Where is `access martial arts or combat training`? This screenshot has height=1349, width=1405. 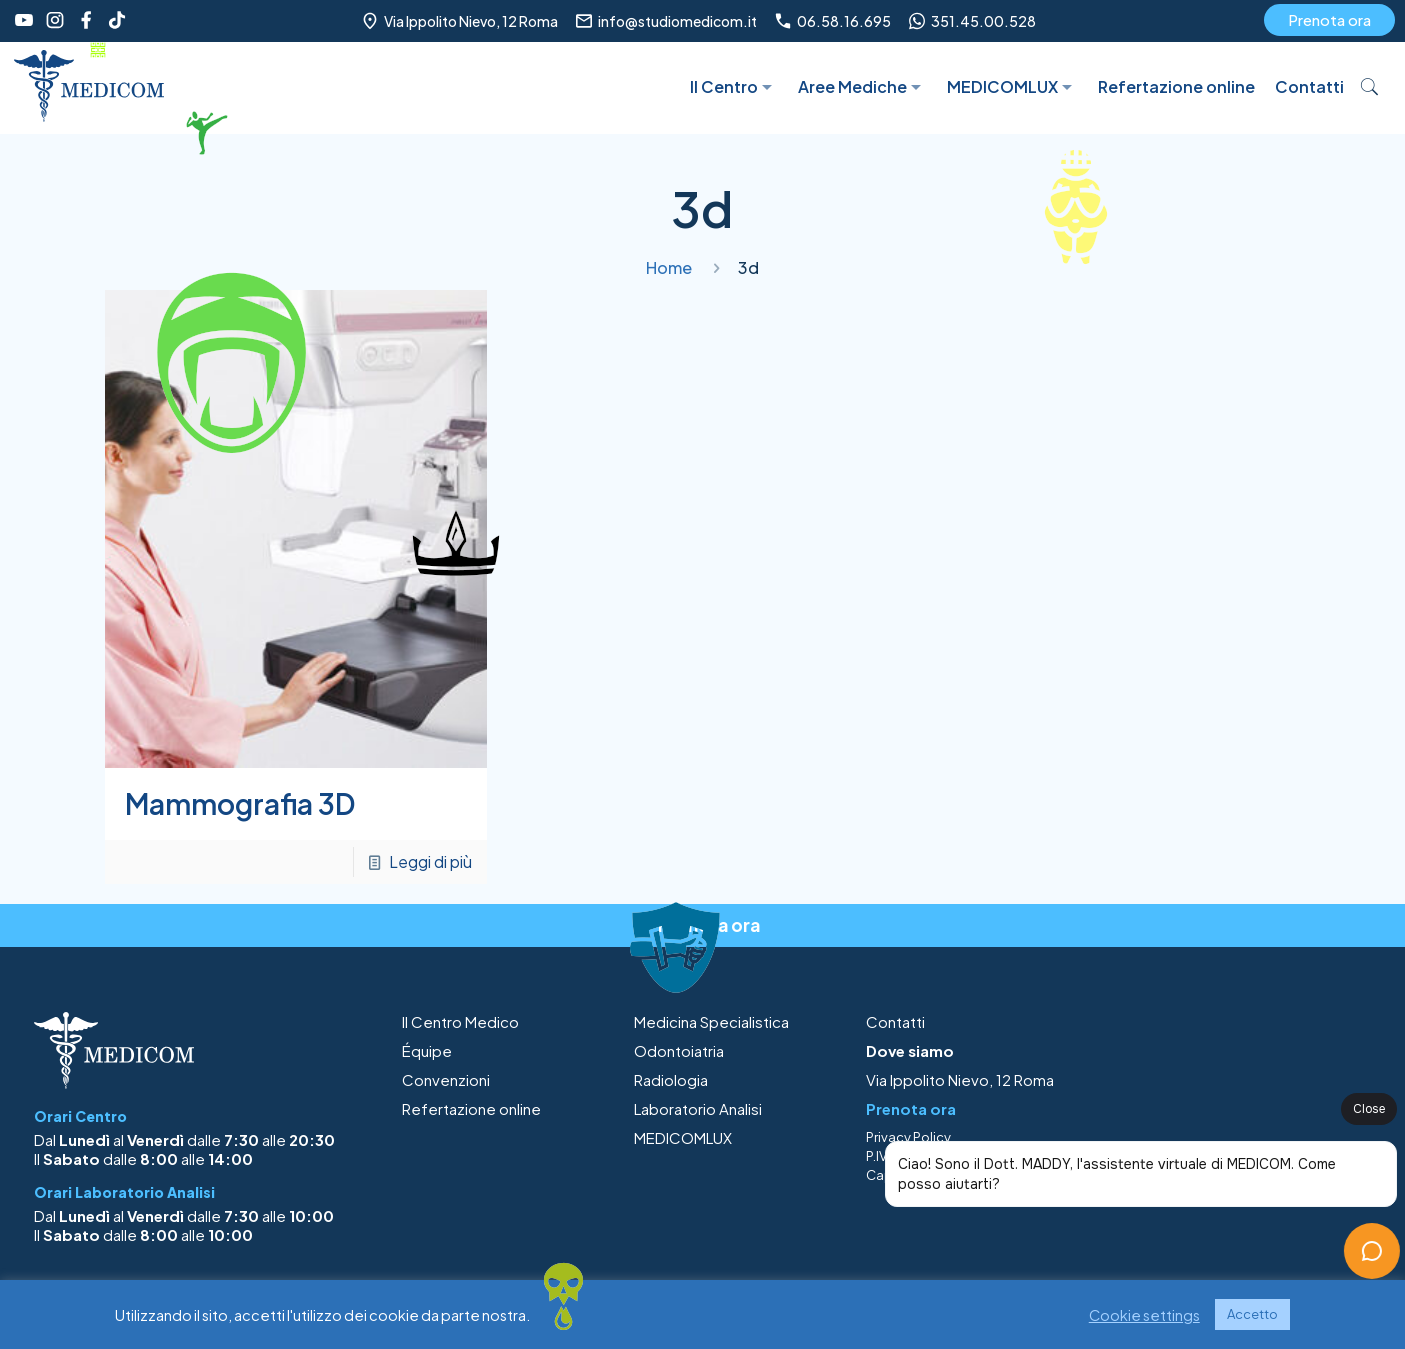 access martial arts or combat training is located at coordinates (207, 133).